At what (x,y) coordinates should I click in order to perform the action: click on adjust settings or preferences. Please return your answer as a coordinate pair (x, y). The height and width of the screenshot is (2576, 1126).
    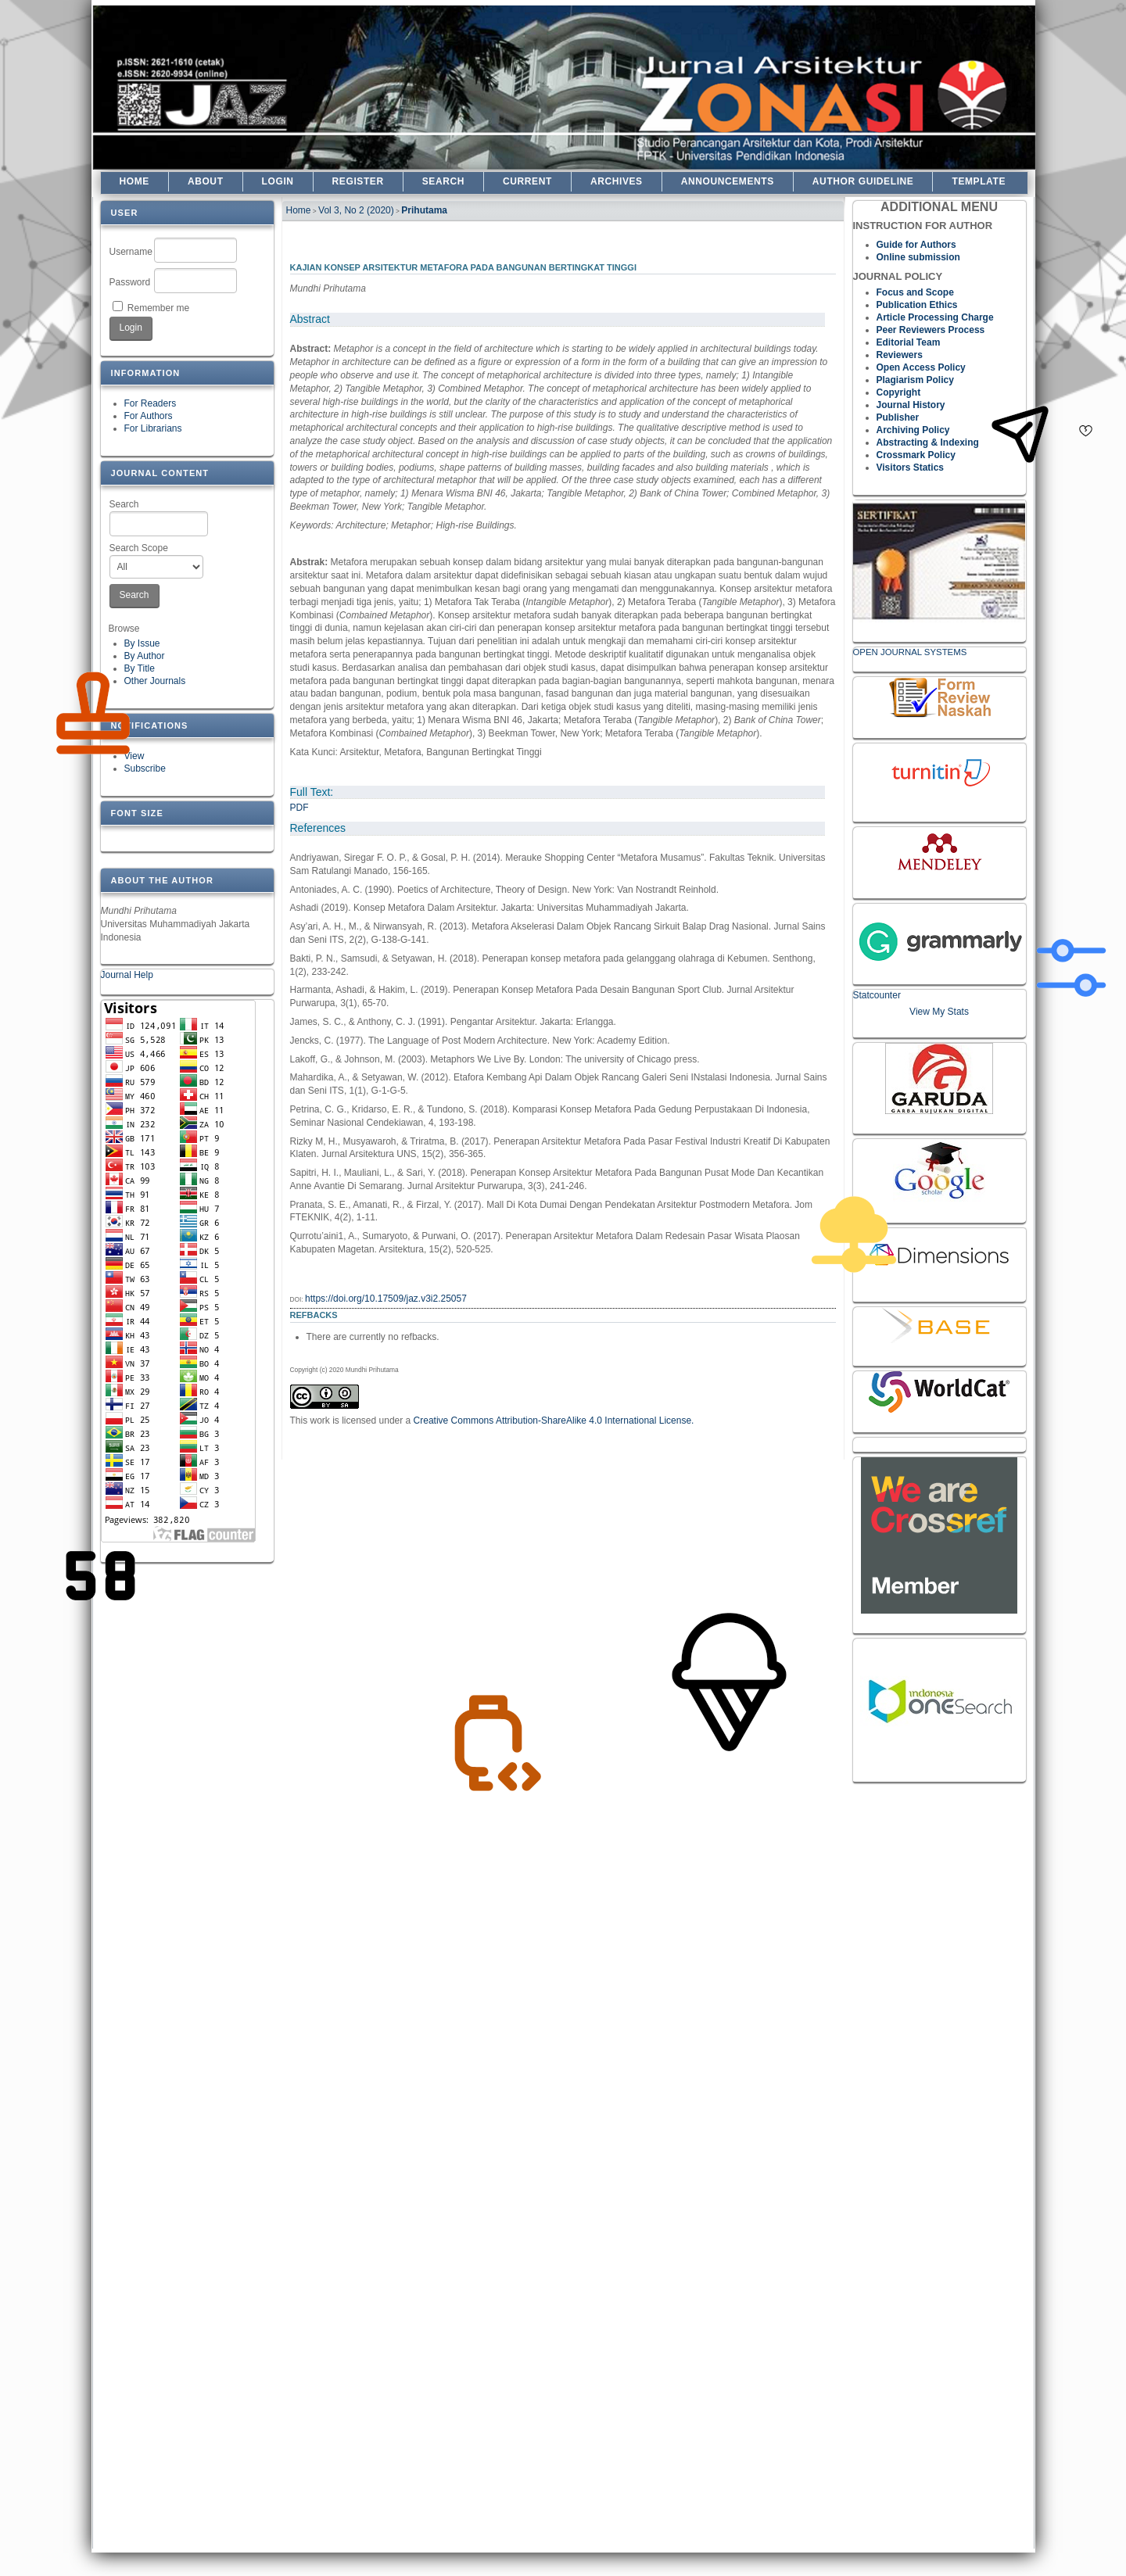
    Looking at the image, I should click on (1071, 968).